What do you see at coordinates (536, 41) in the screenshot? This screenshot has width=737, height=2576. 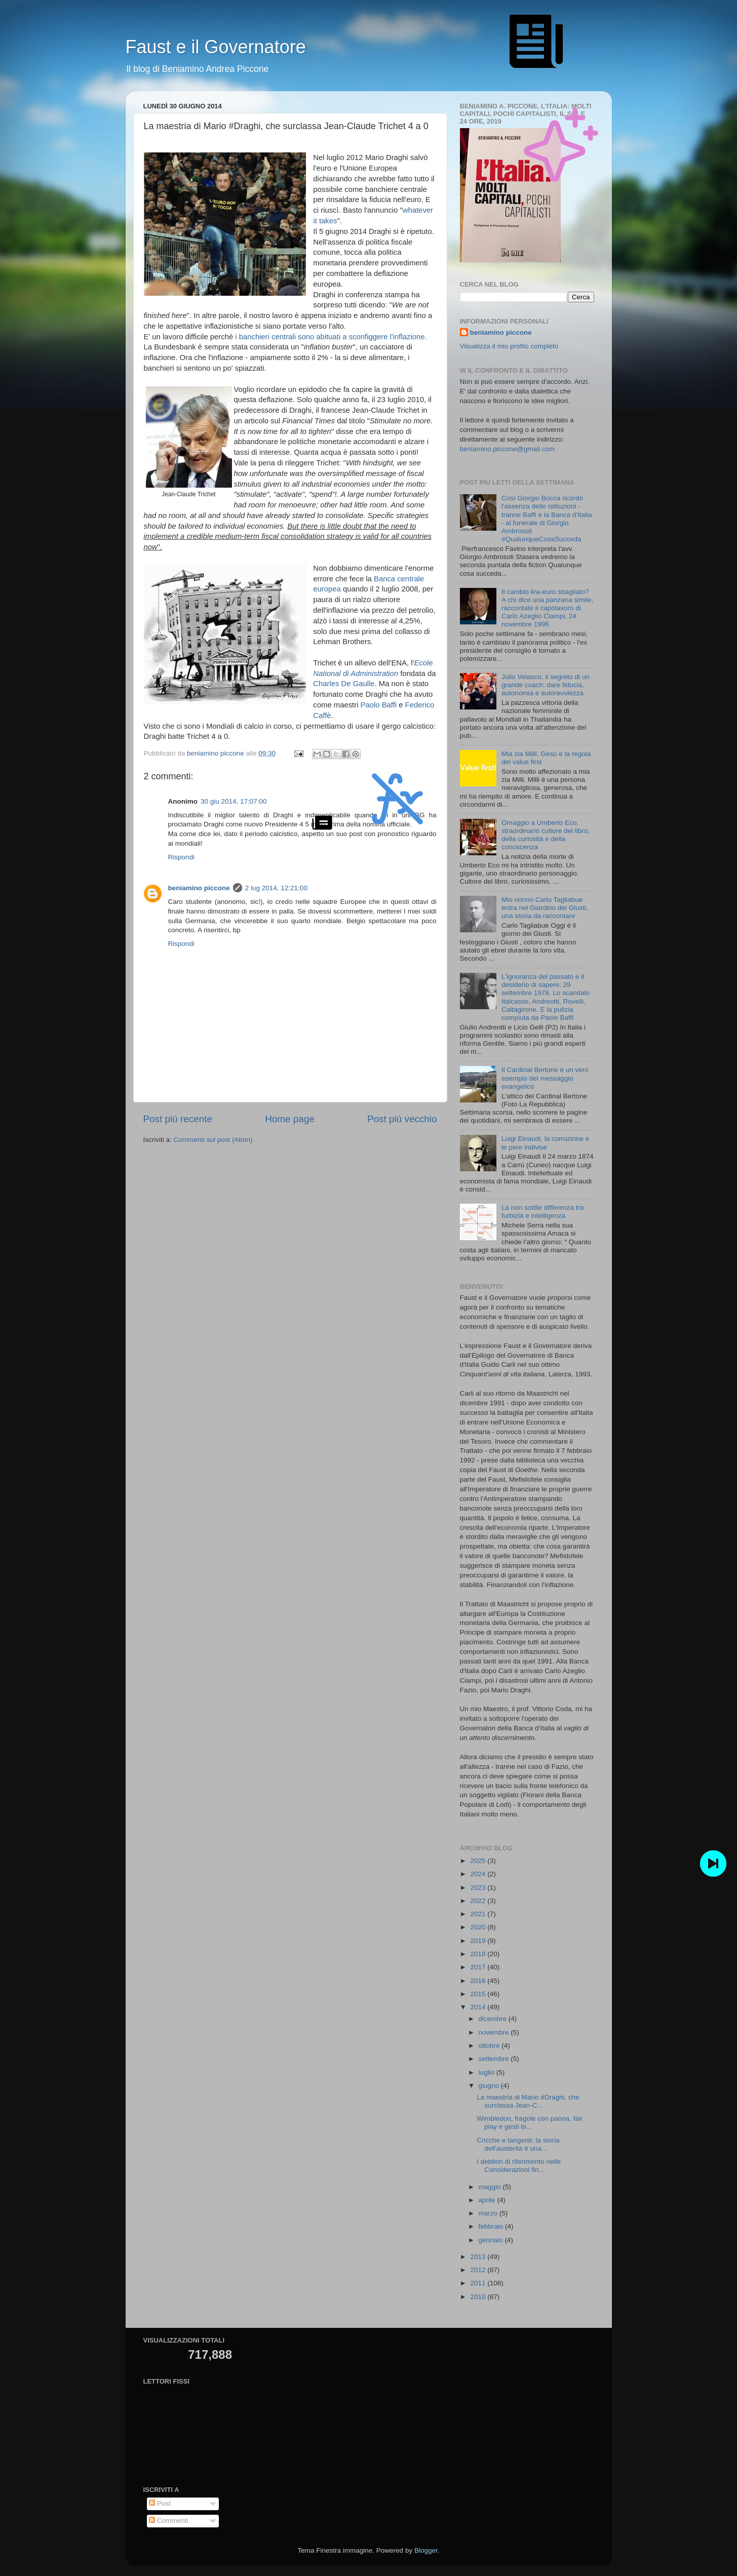 I see `view news or articles` at bounding box center [536, 41].